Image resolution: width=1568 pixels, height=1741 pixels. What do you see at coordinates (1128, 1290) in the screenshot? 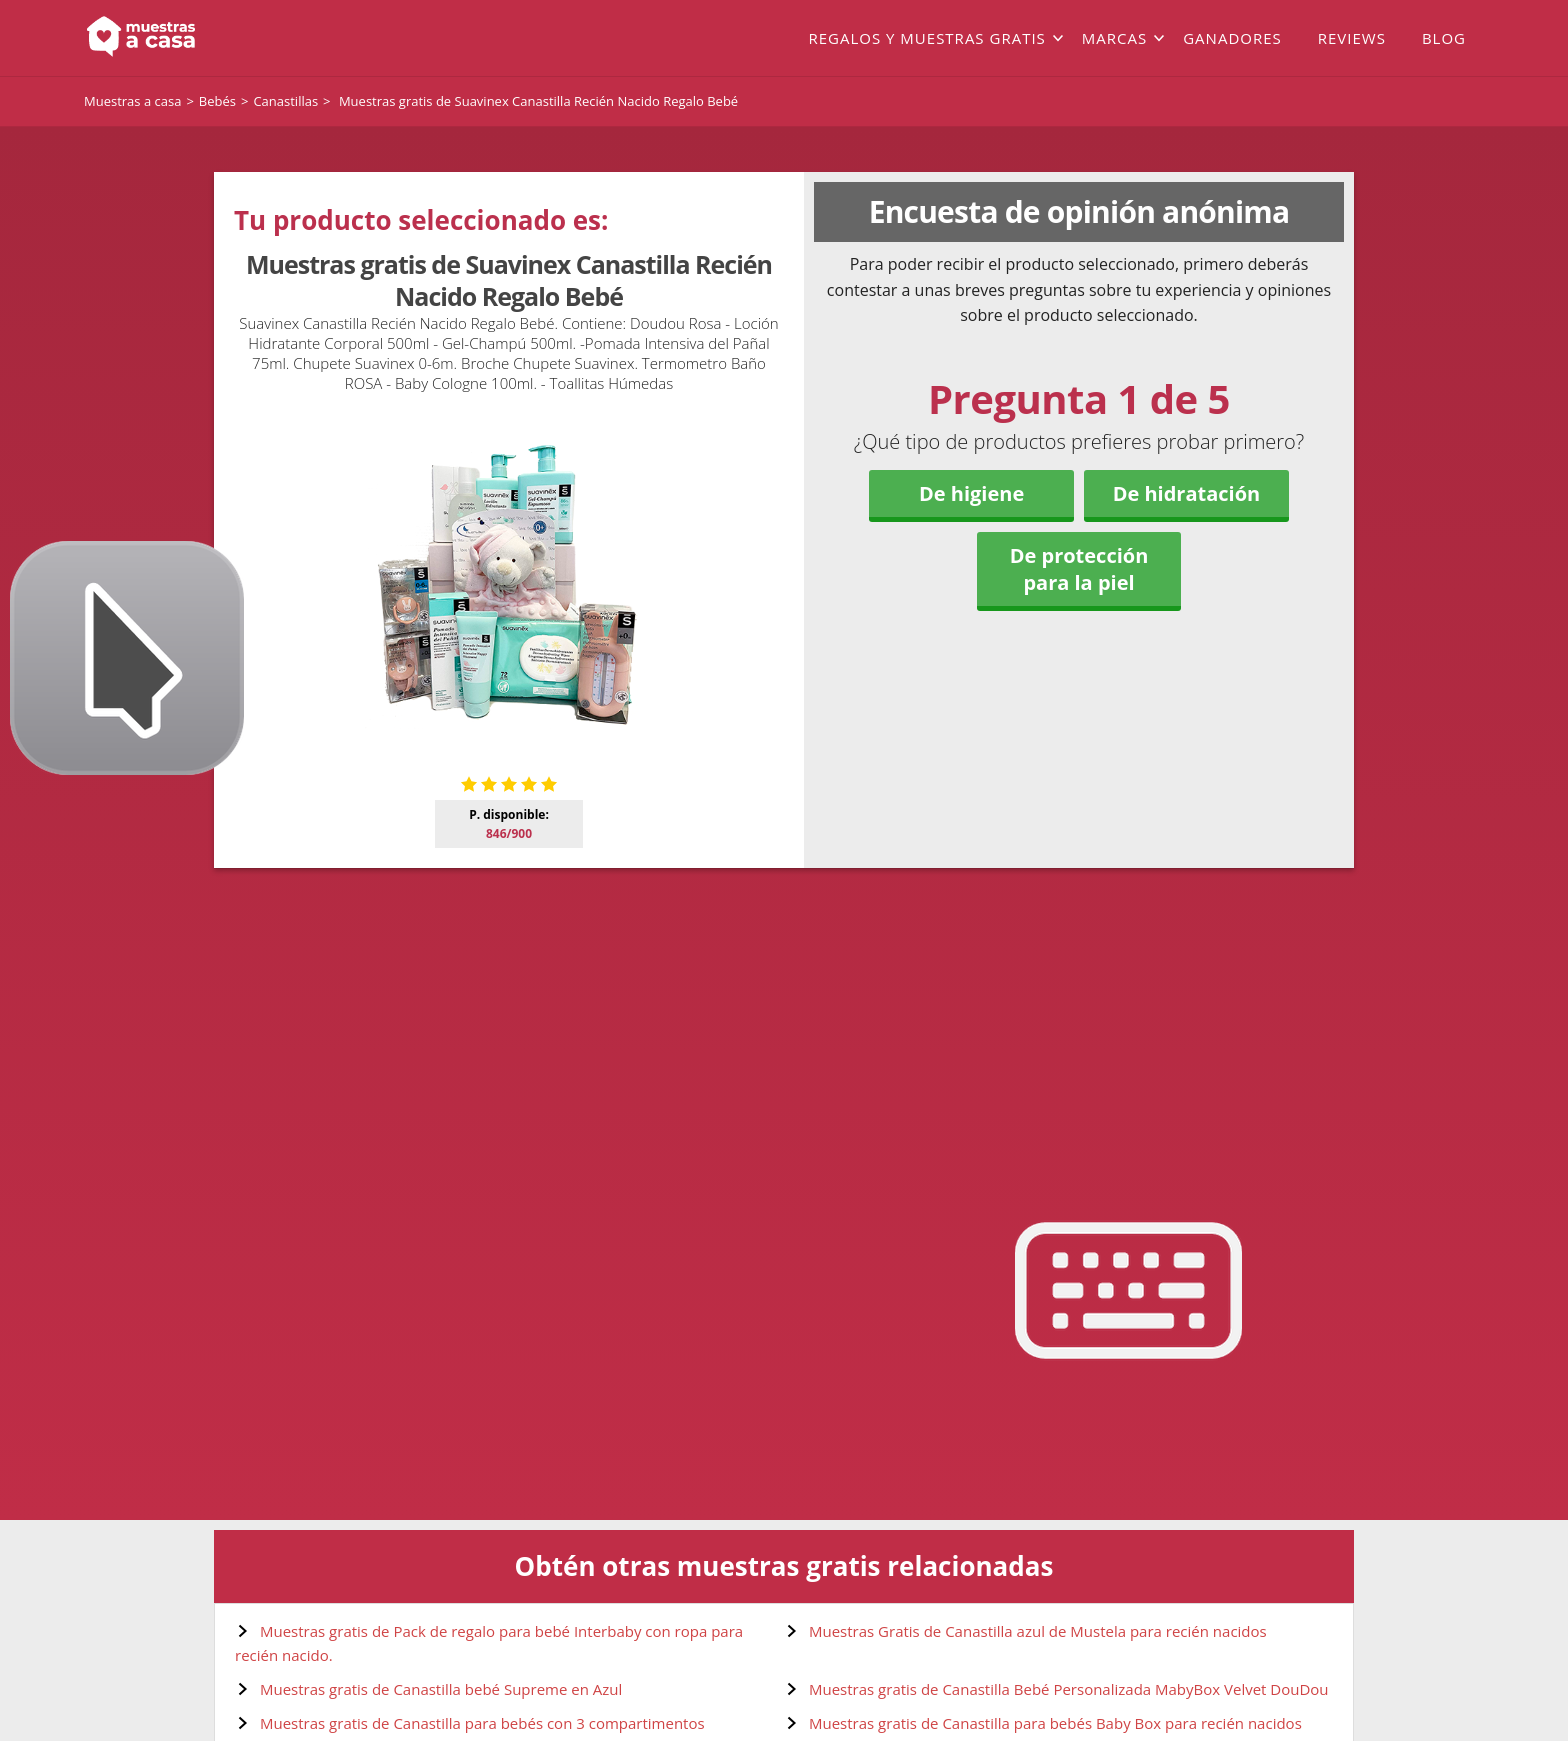
I see `virtual keyboard is disabled` at bounding box center [1128, 1290].